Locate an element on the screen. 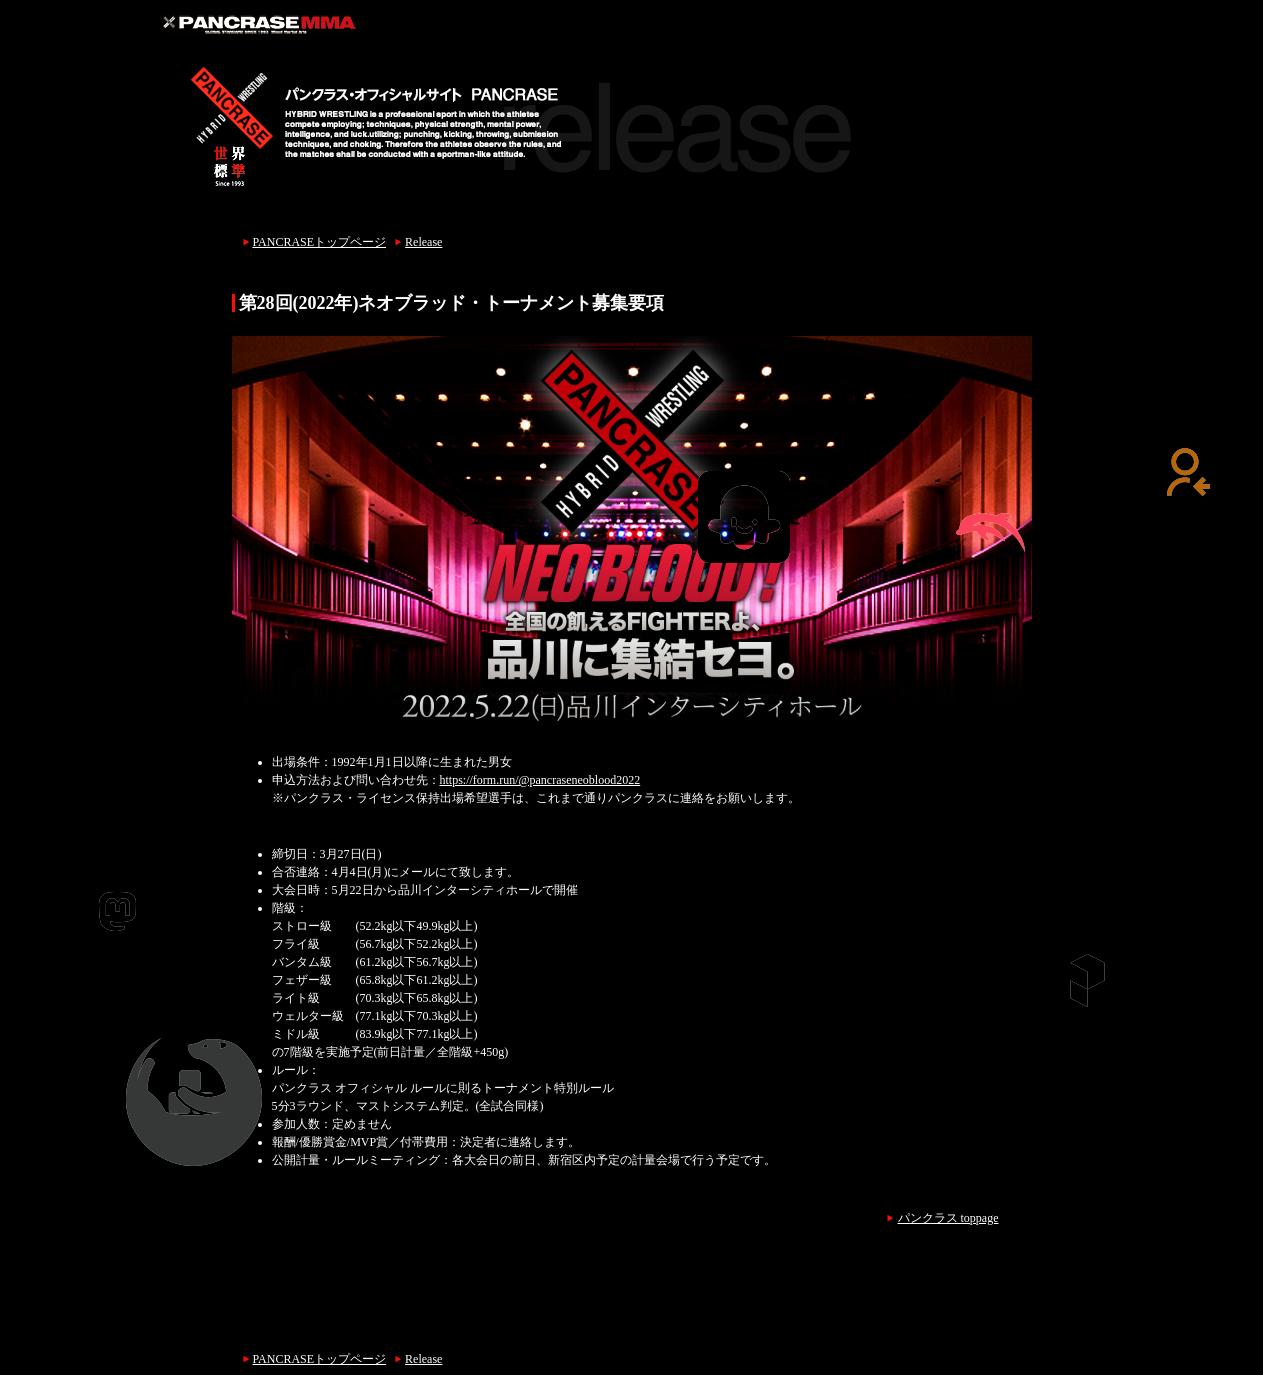 Image resolution: width=1263 pixels, height=1375 pixels. open the coze app is located at coordinates (744, 517).